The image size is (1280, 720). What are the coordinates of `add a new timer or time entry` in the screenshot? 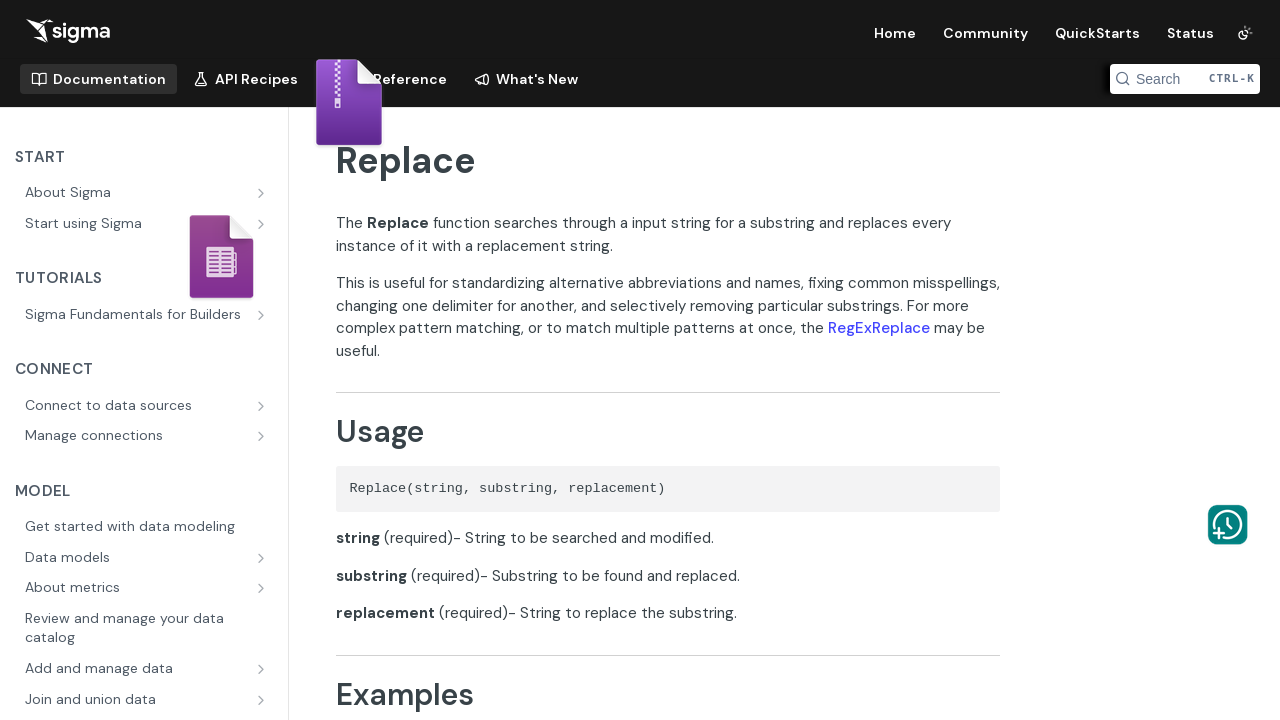 It's located at (1227, 524).